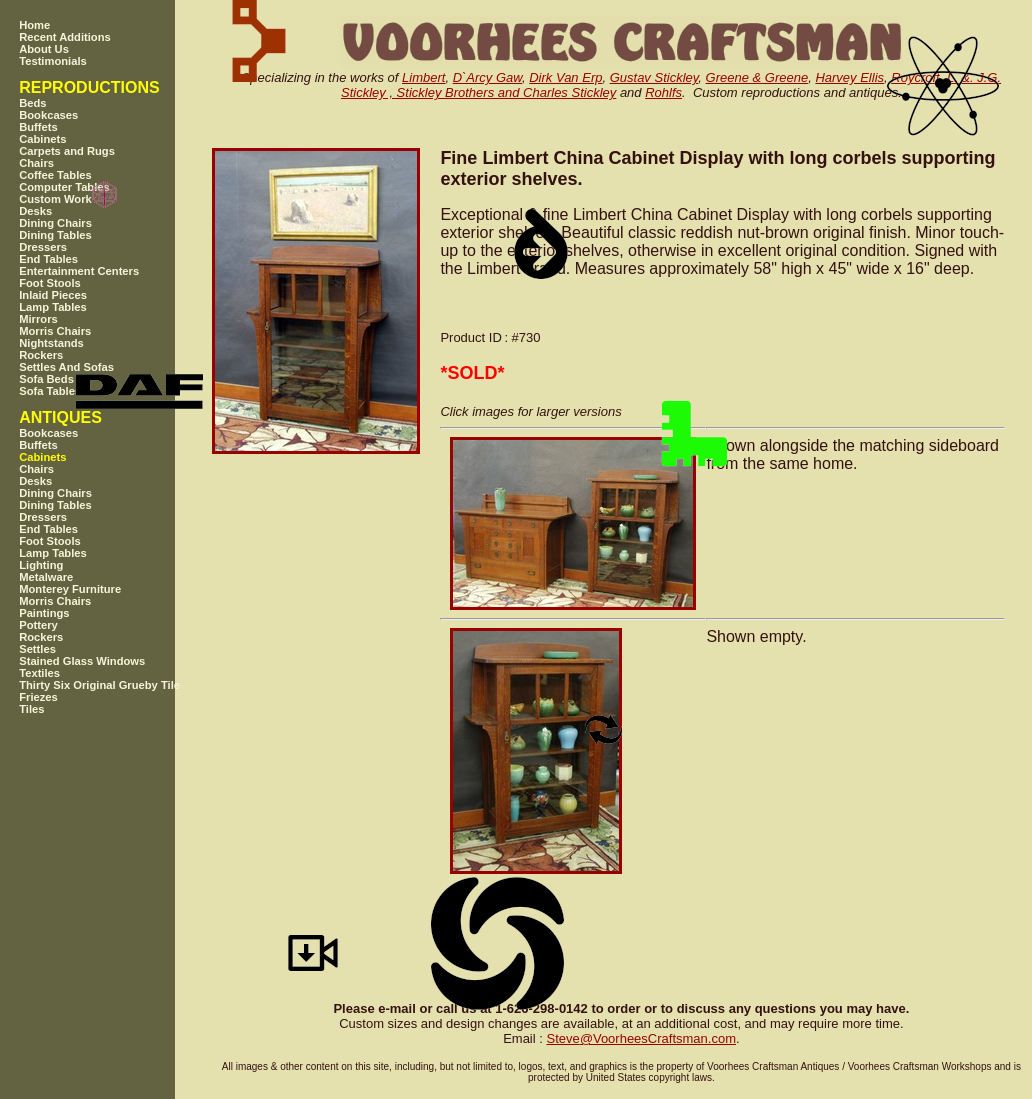 This screenshot has width=1032, height=1099. I want to click on doctrine PHP database library logo, so click(541, 244).